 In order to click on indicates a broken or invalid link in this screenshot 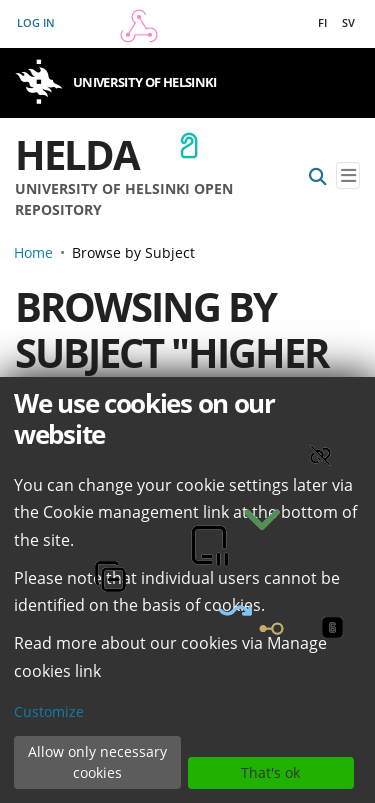, I will do `click(320, 455)`.